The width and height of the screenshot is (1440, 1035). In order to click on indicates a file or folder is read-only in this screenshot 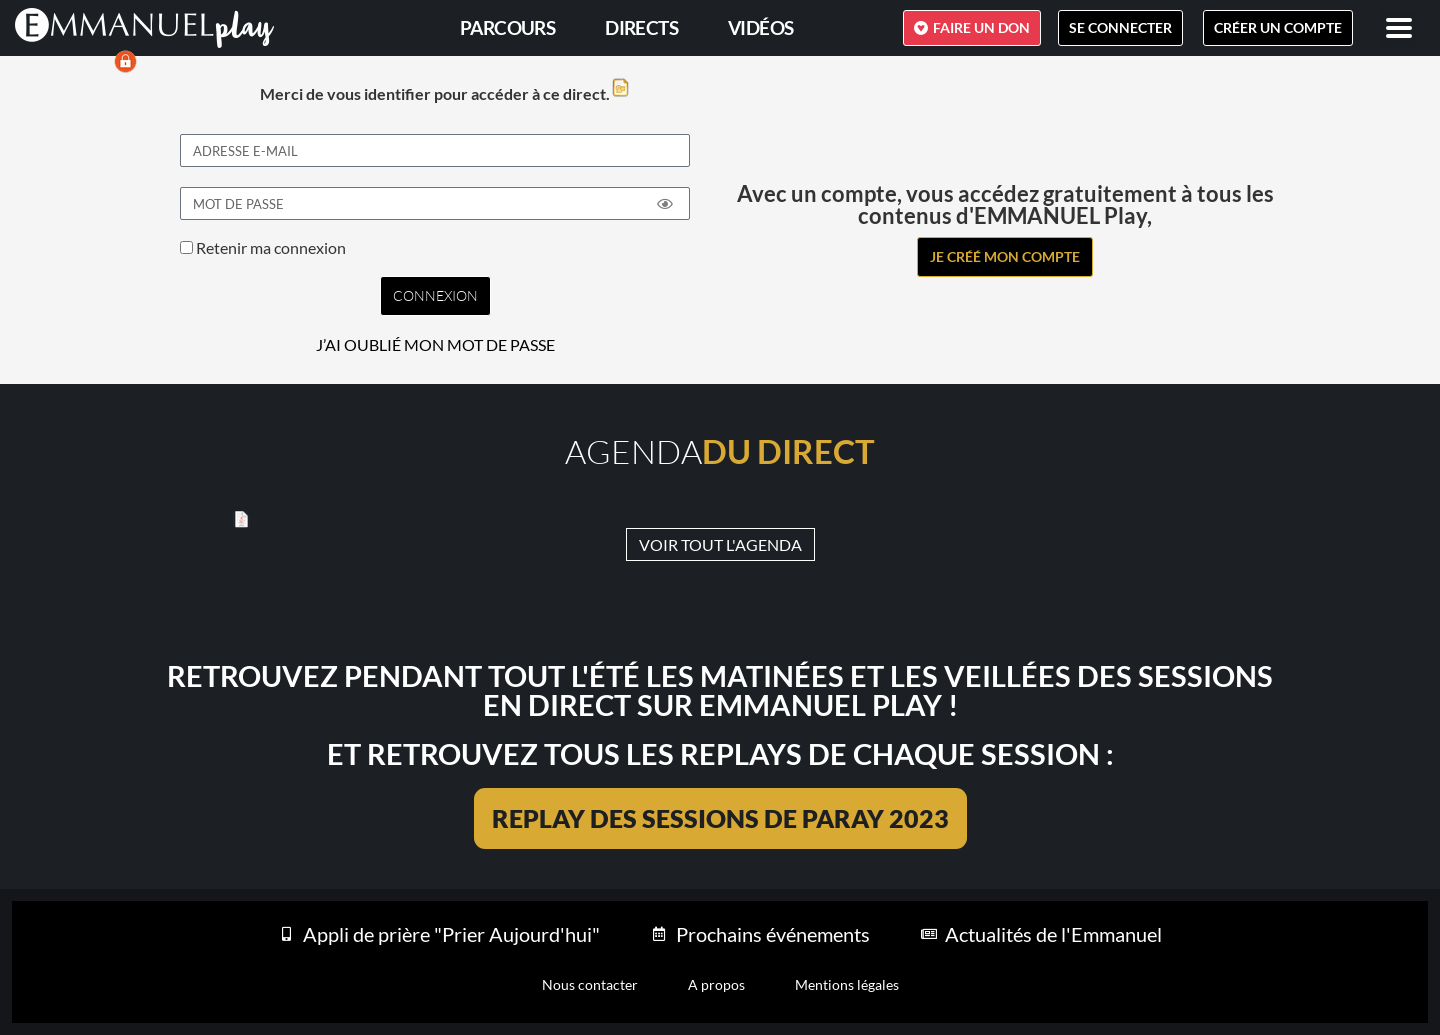, I will do `click(125, 61)`.